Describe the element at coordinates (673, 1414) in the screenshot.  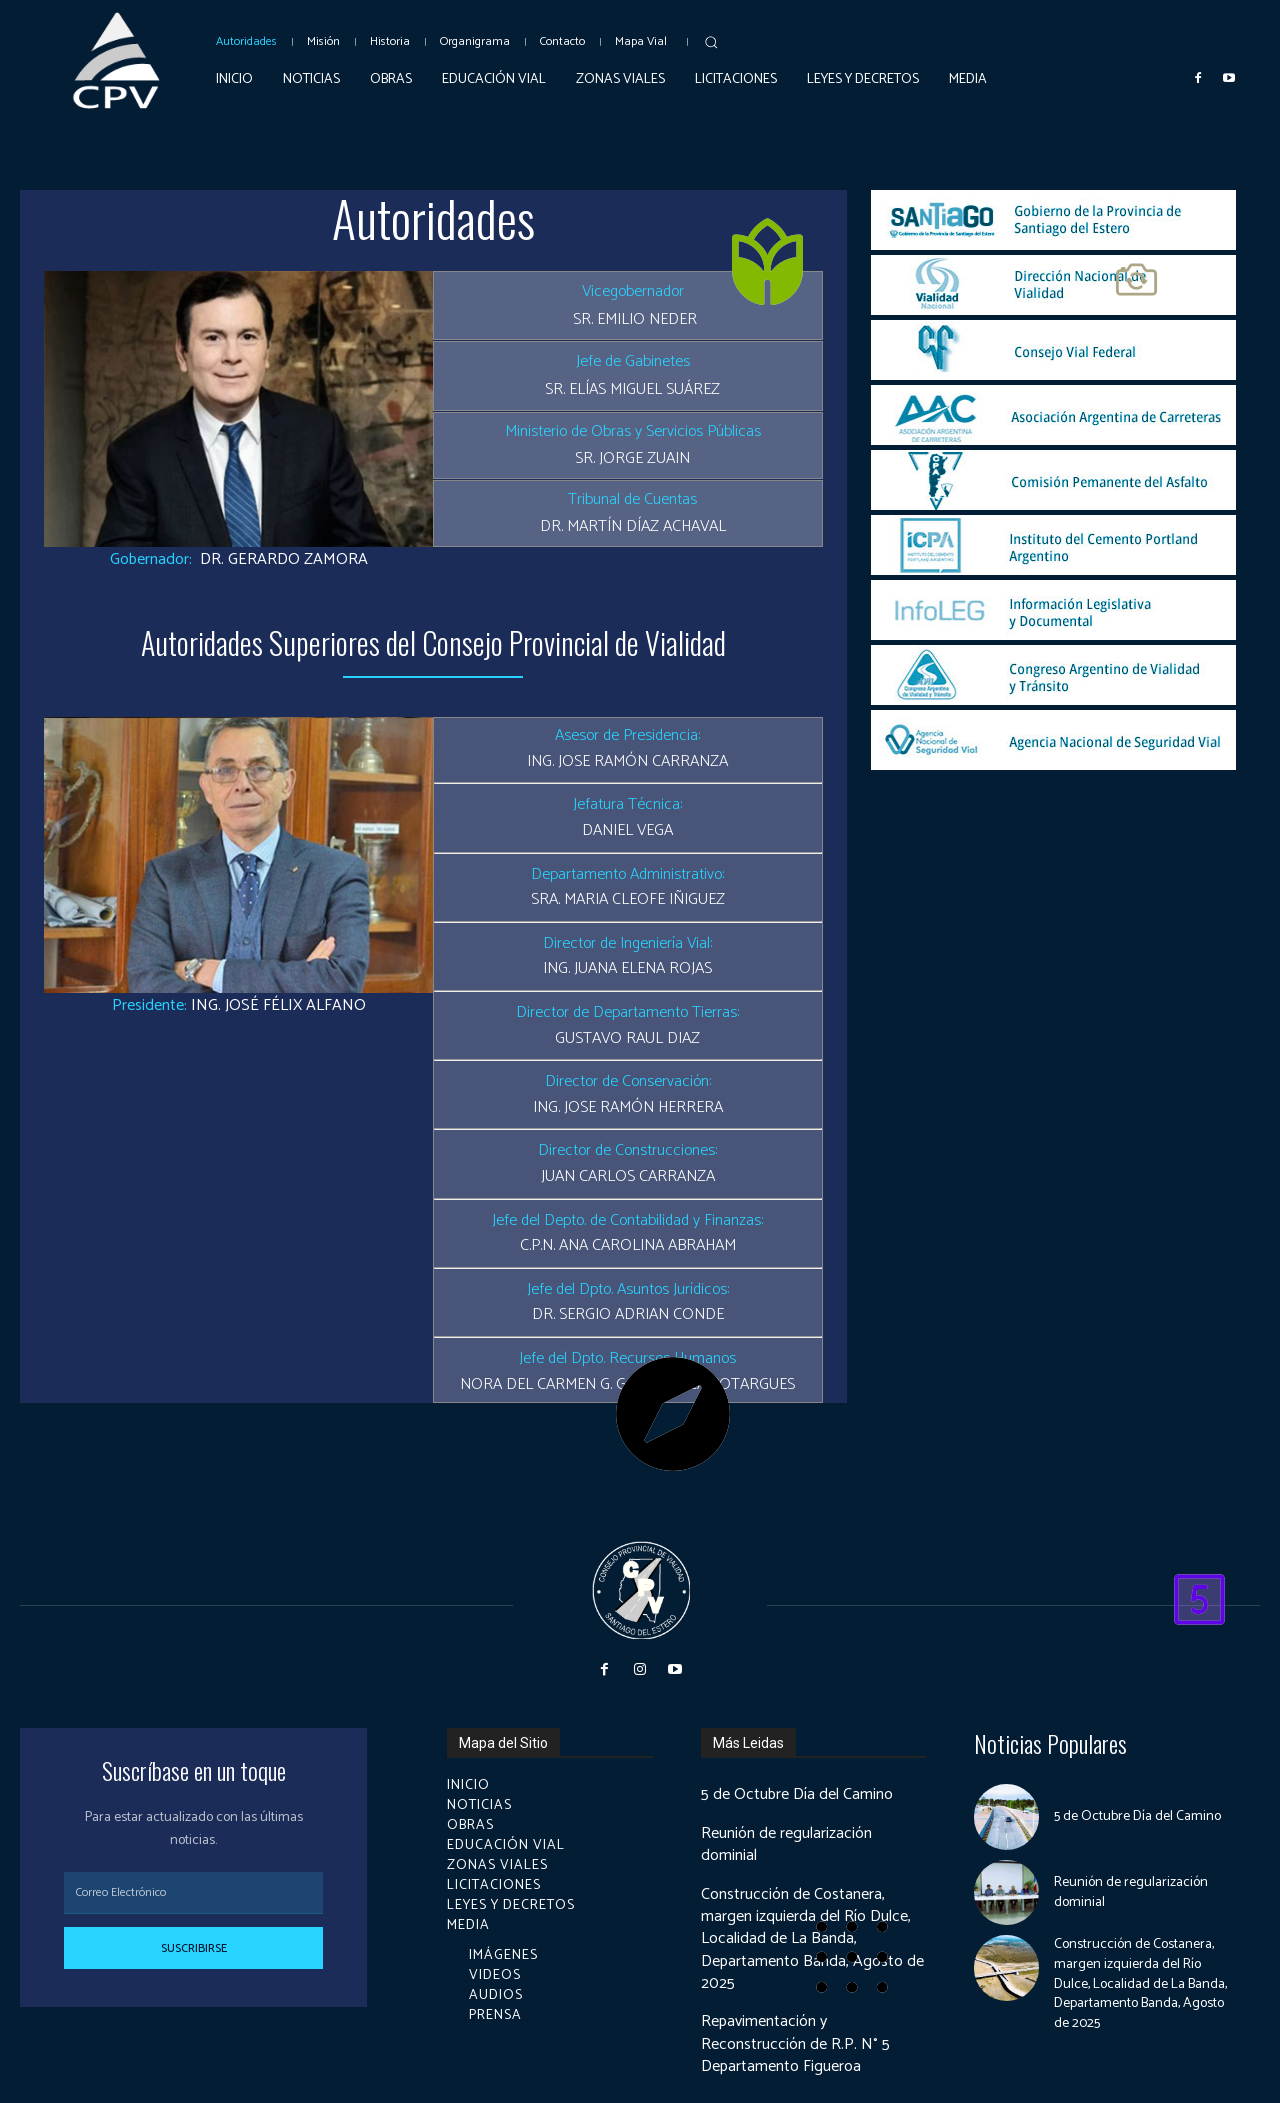
I see `navigate or explore directions` at that location.